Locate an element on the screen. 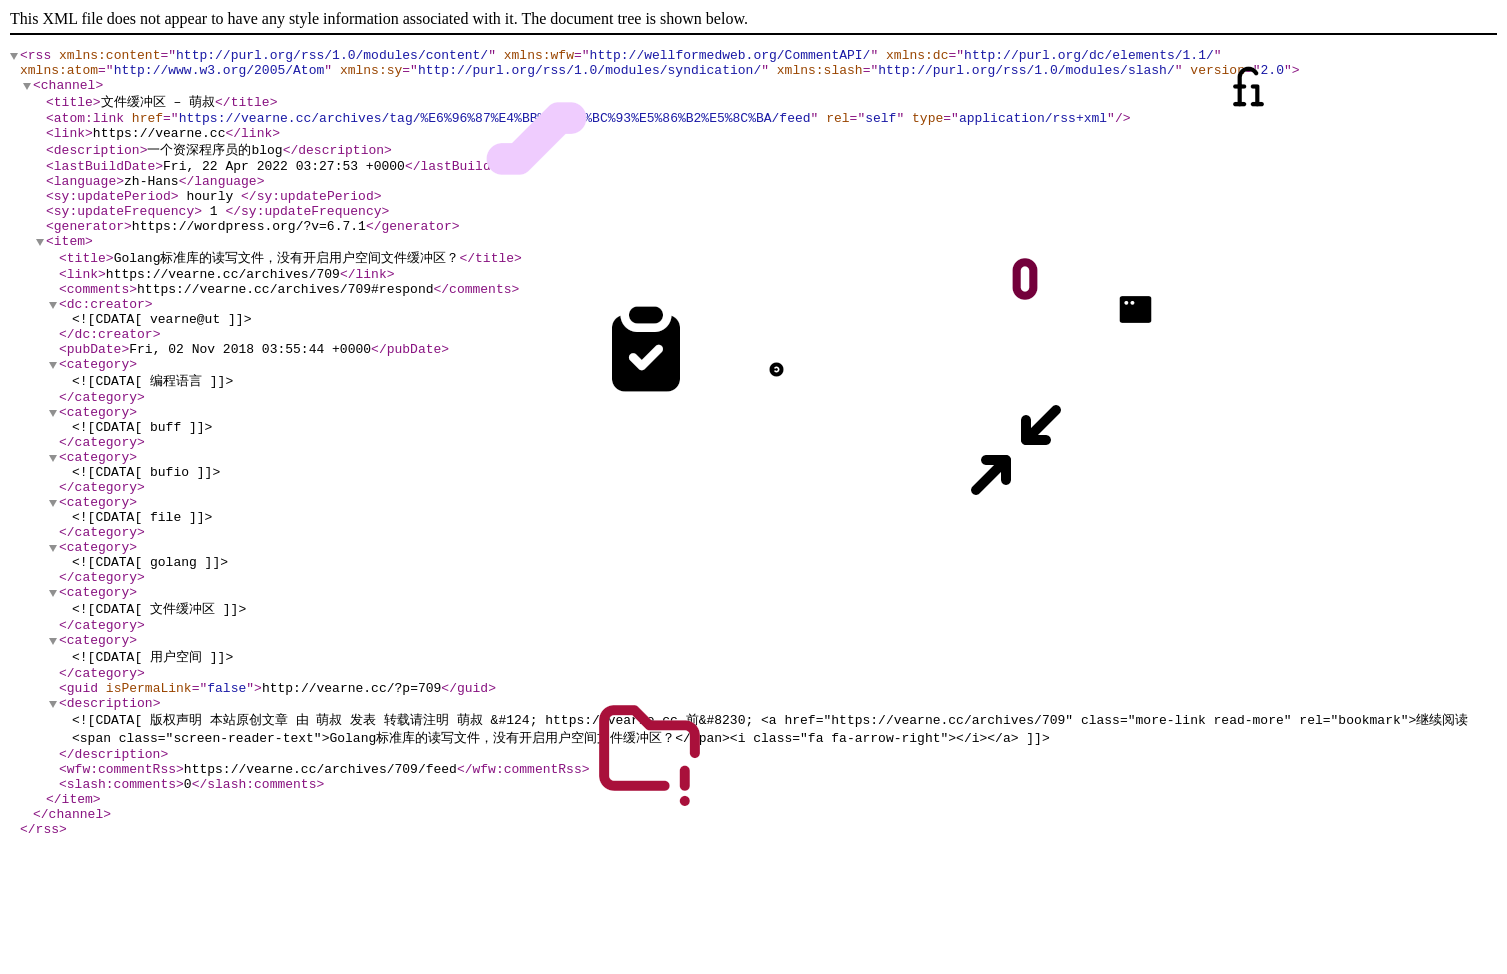 The image size is (1507, 974). folder contains items requiring attention is located at coordinates (649, 750).